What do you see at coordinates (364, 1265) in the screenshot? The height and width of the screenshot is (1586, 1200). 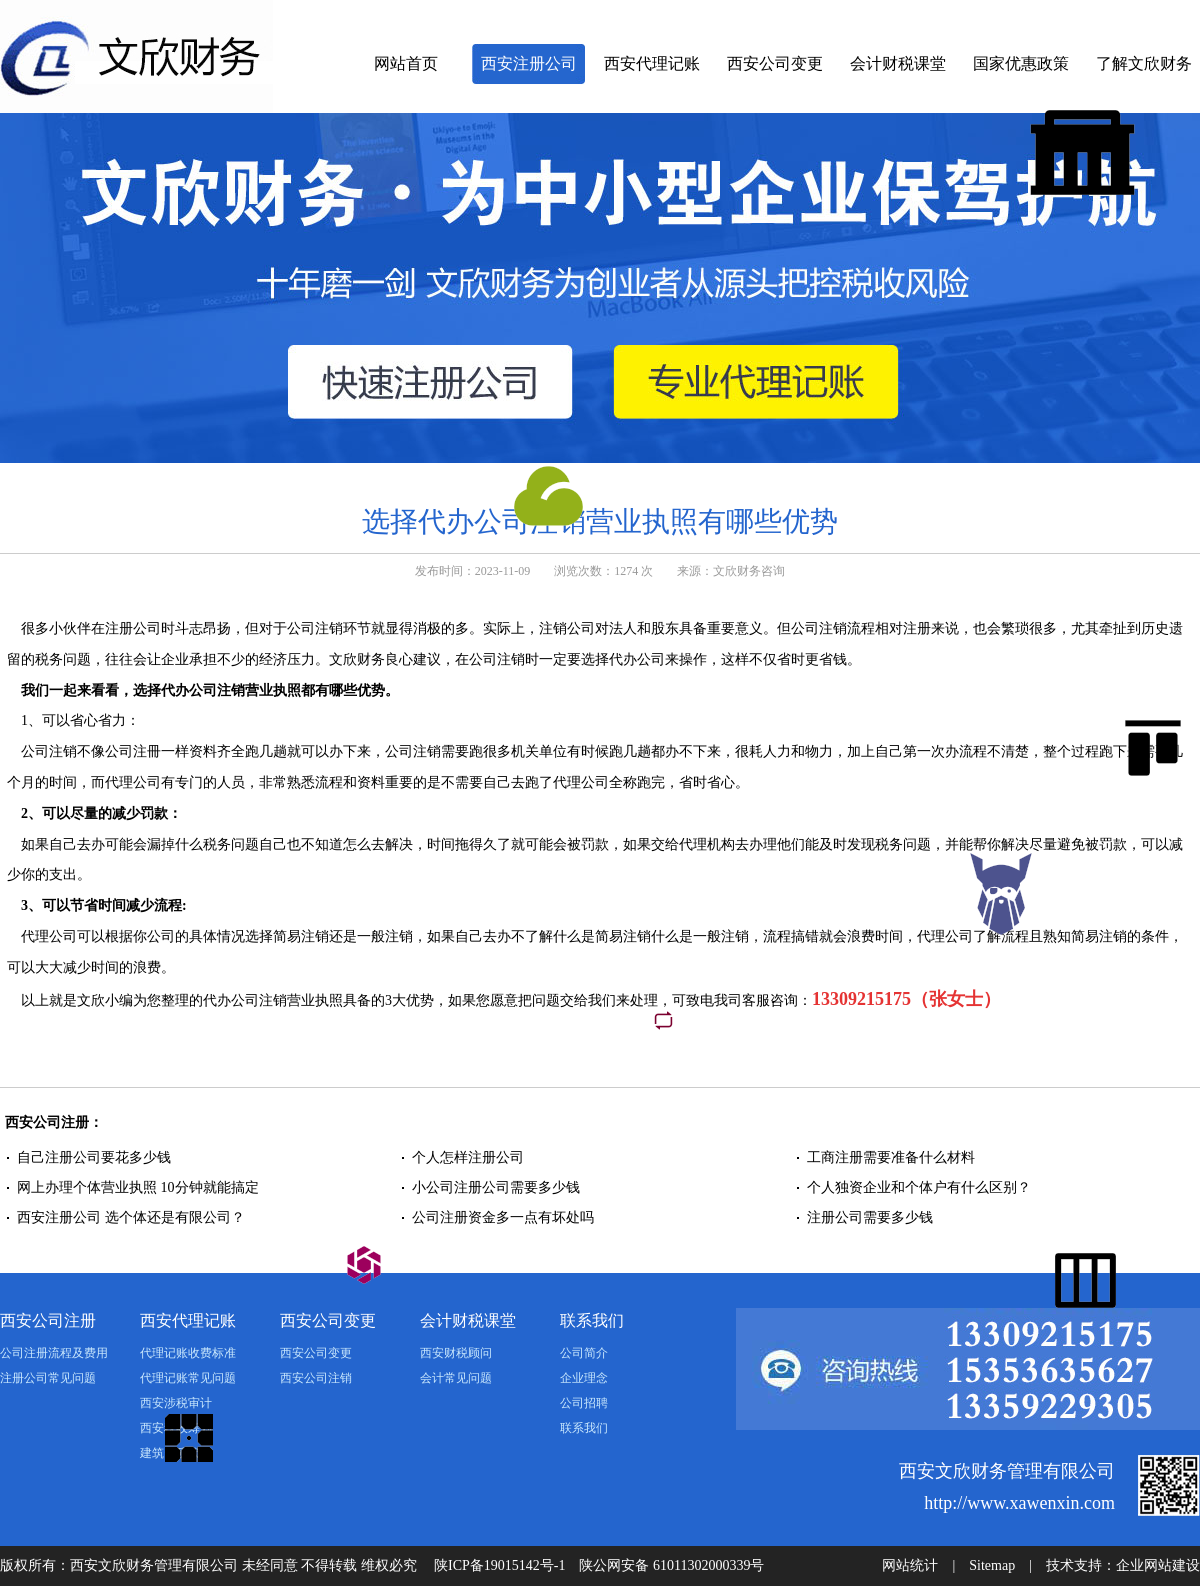 I see `SecurityScorecard company logo` at bounding box center [364, 1265].